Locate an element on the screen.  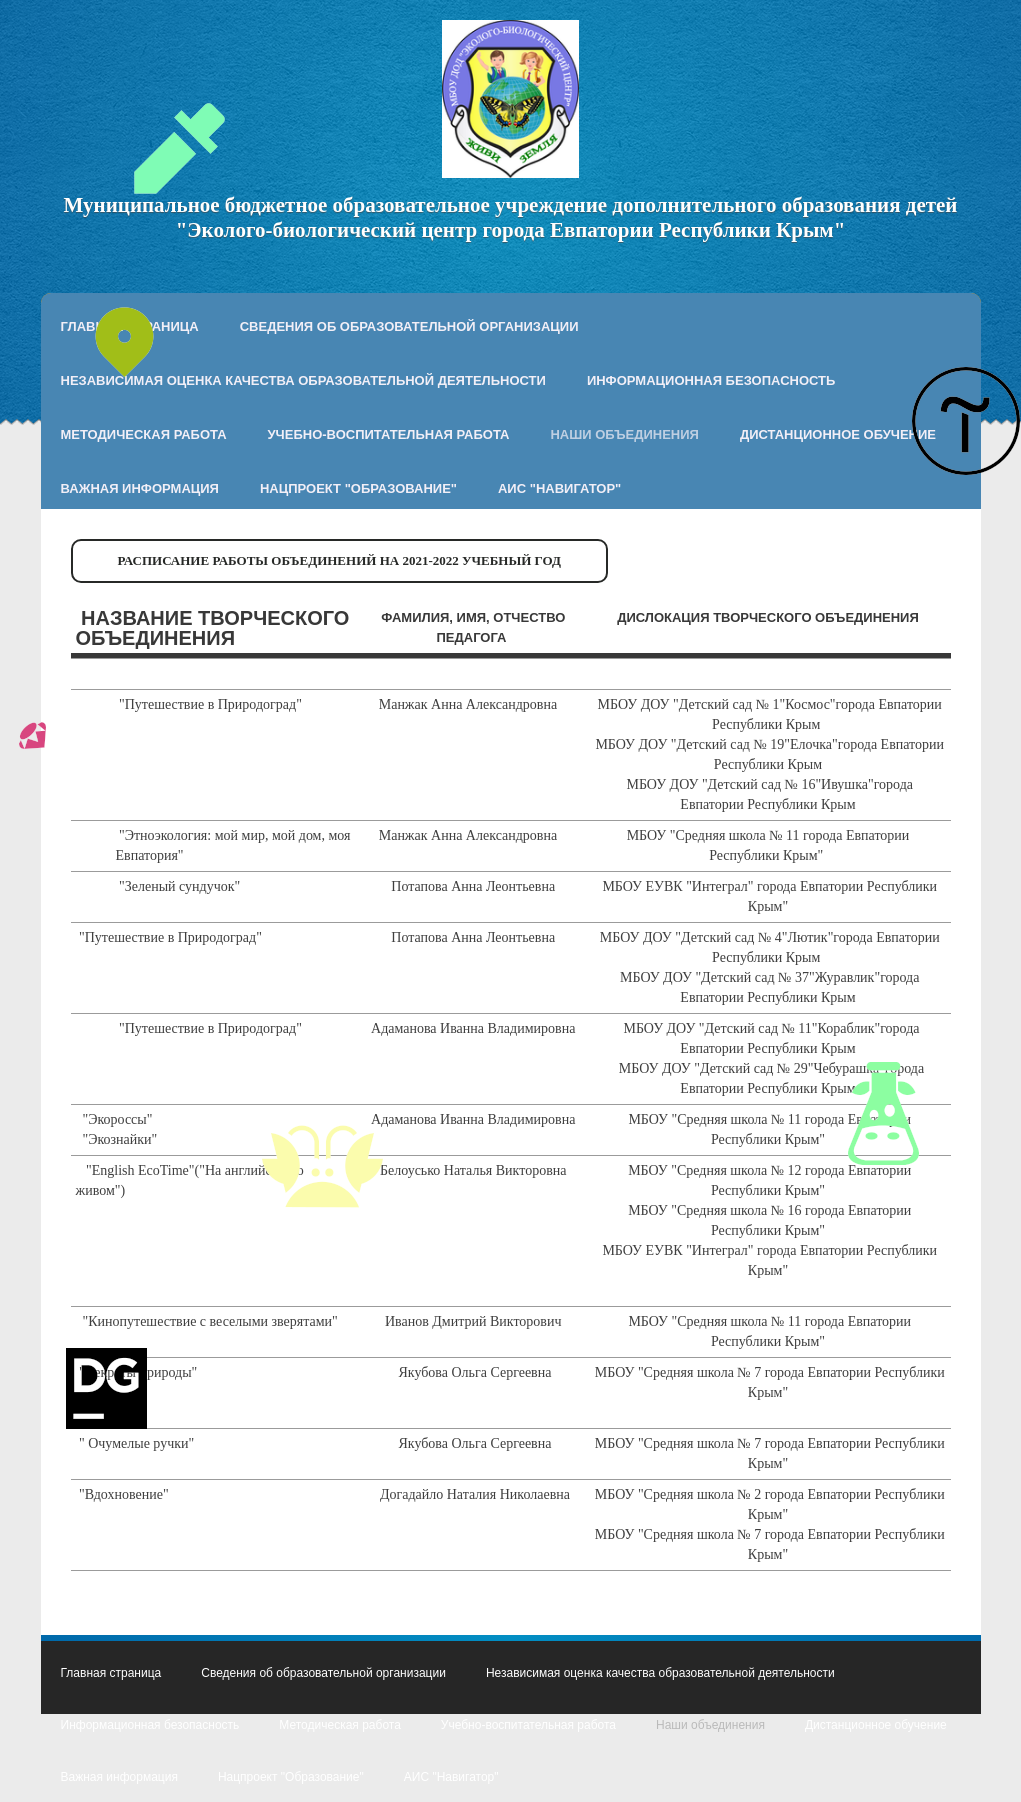
open datagrip database IDE is located at coordinates (106, 1388).